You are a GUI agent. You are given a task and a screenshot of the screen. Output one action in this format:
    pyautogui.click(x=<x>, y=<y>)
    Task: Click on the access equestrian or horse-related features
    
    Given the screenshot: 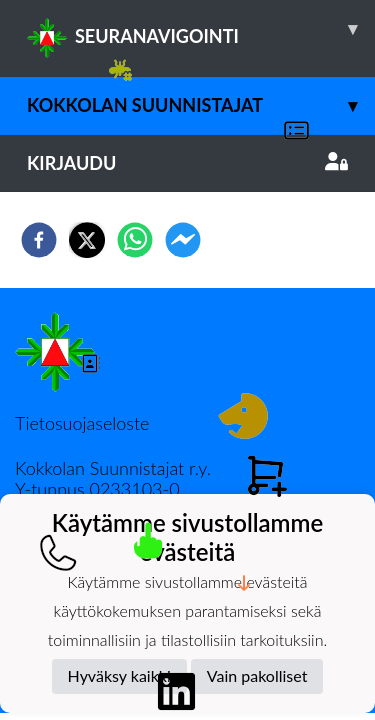 What is the action you would take?
    pyautogui.click(x=245, y=416)
    